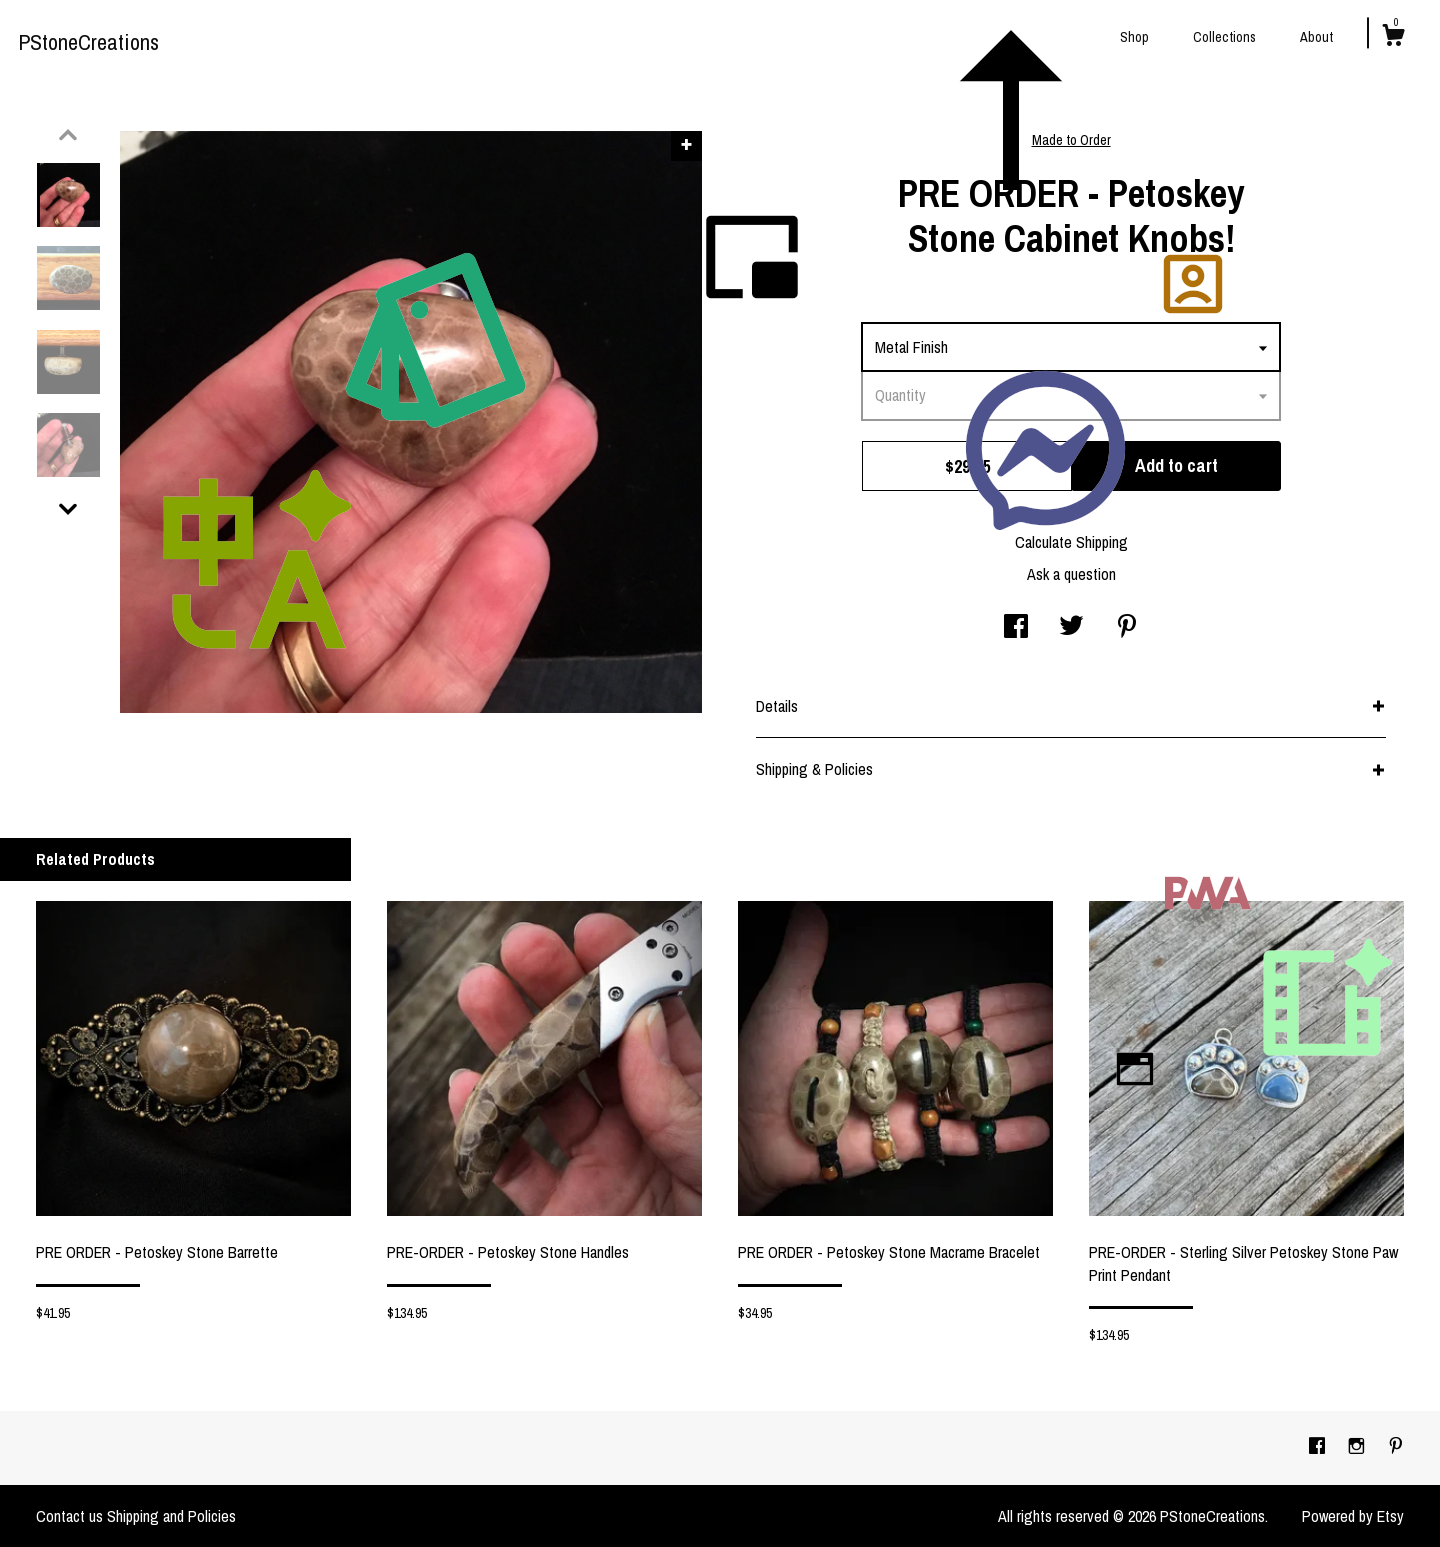 This screenshot has width=1440, height=1547. I want to click on scroll to top of page, so click(1011, 110).